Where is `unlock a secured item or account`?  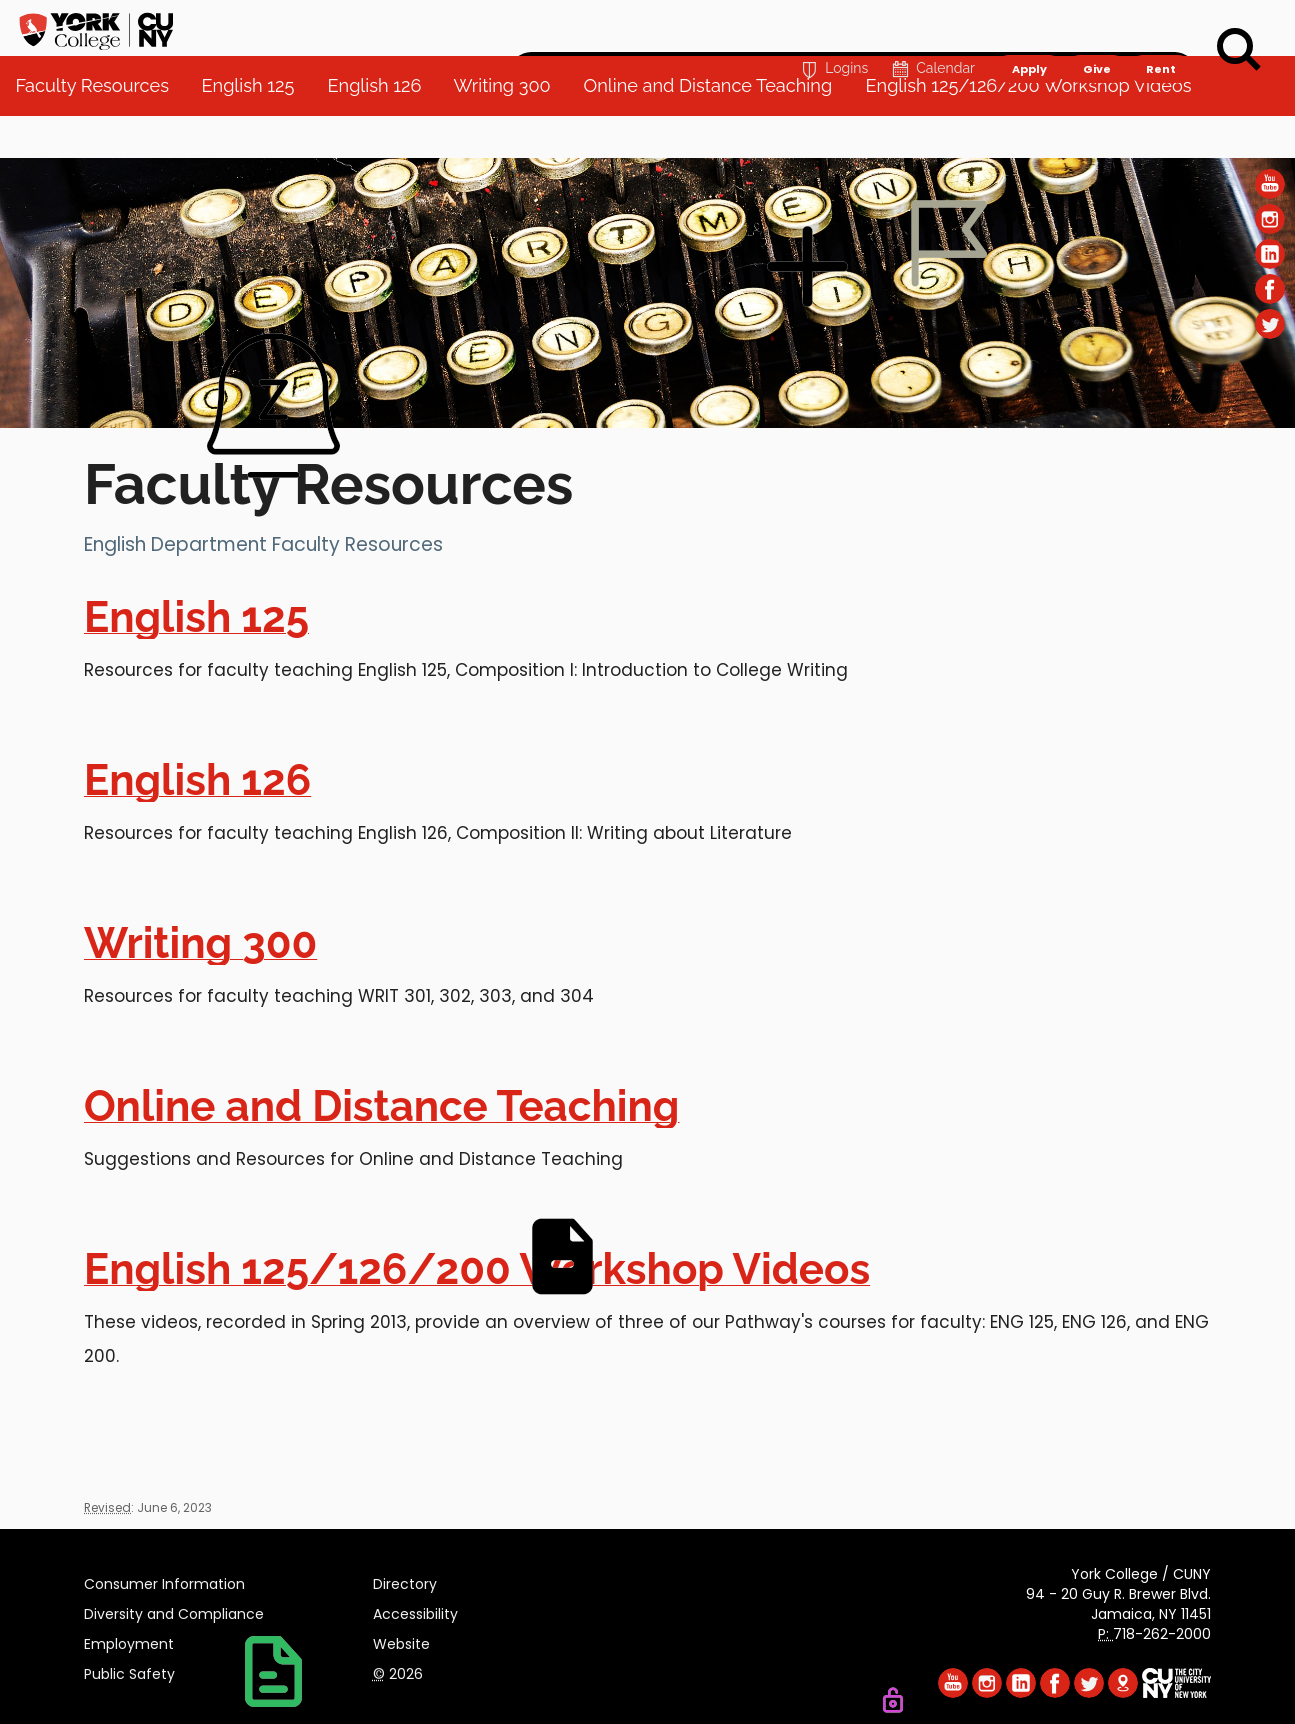
unlock a secured item or account is located at coordinates (893, 1700).